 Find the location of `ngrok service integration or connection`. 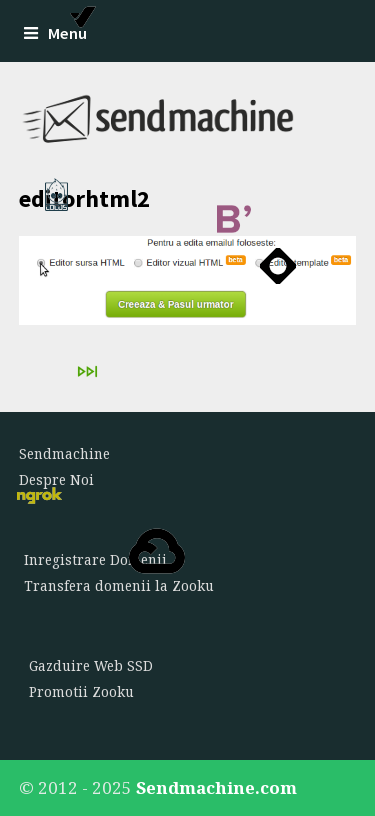

ngrok service integration or connection is located at coordinates (39, 495).